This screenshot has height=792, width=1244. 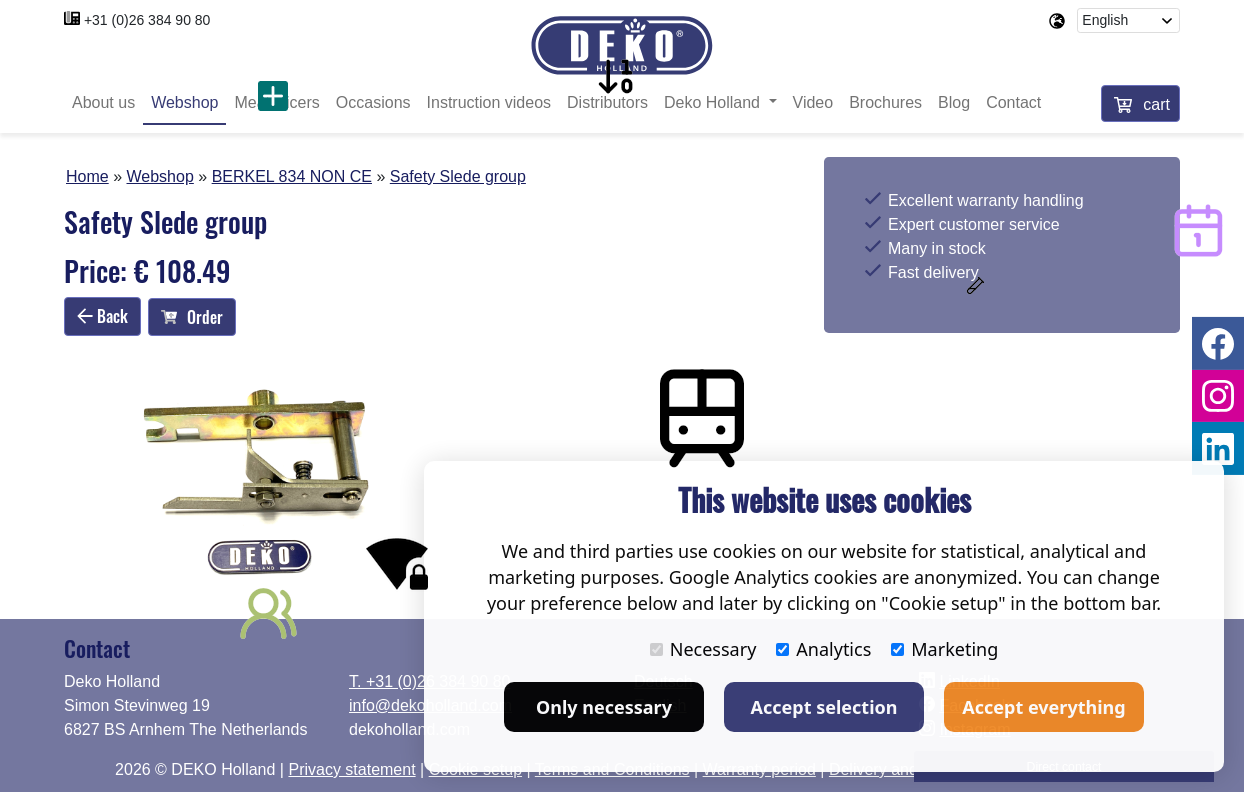 What do you see at coordinates (702, 416) in the screenshot?
I see `view tram or light rail transit options` at bounding box center [702, 416].